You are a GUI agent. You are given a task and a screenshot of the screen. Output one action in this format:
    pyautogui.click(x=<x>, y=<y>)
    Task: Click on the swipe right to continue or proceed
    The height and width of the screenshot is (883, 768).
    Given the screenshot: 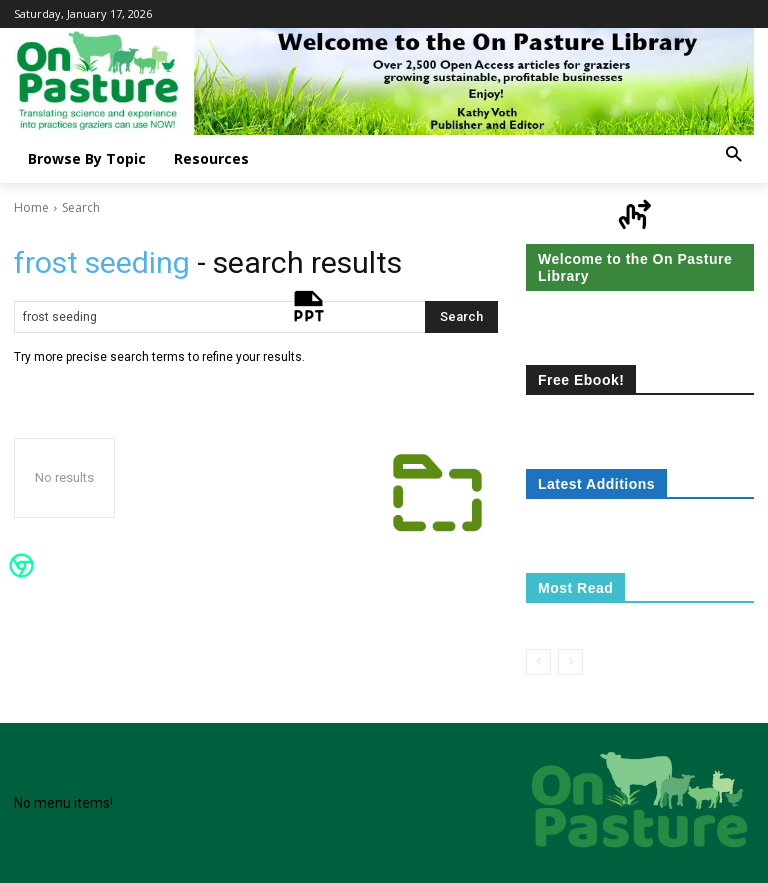 What is the action you would take?
    pyautogui.click(x=633, y=215)
    